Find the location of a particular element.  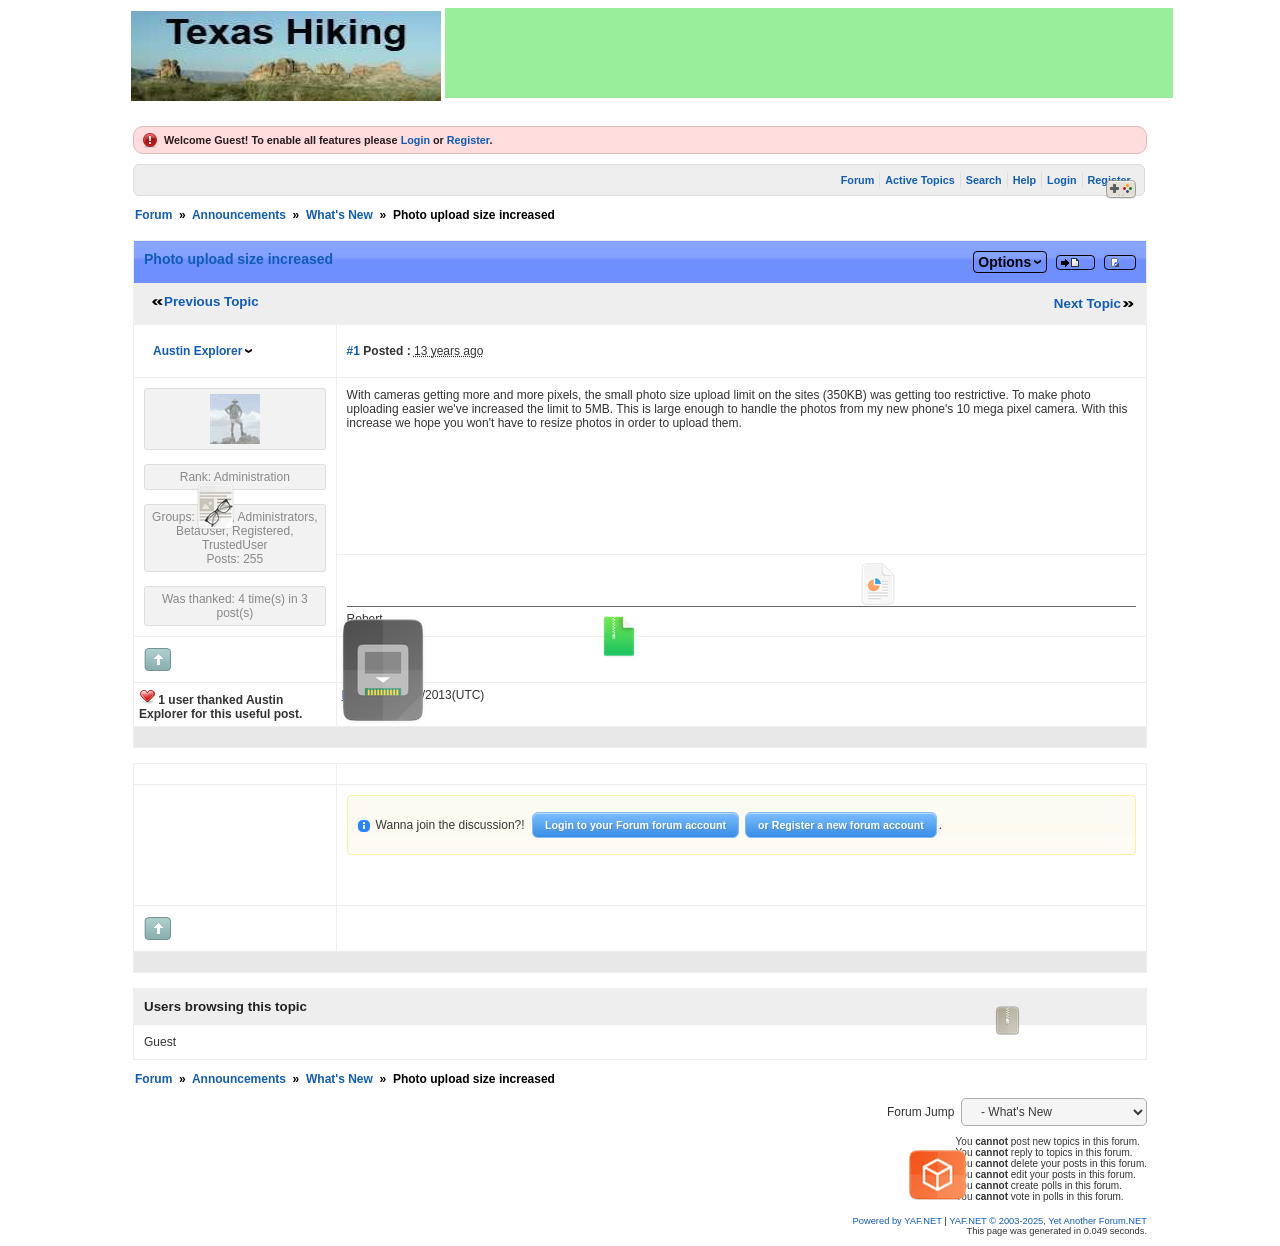

compressed archive file (.arc format) is located at coordinates (619, 637).